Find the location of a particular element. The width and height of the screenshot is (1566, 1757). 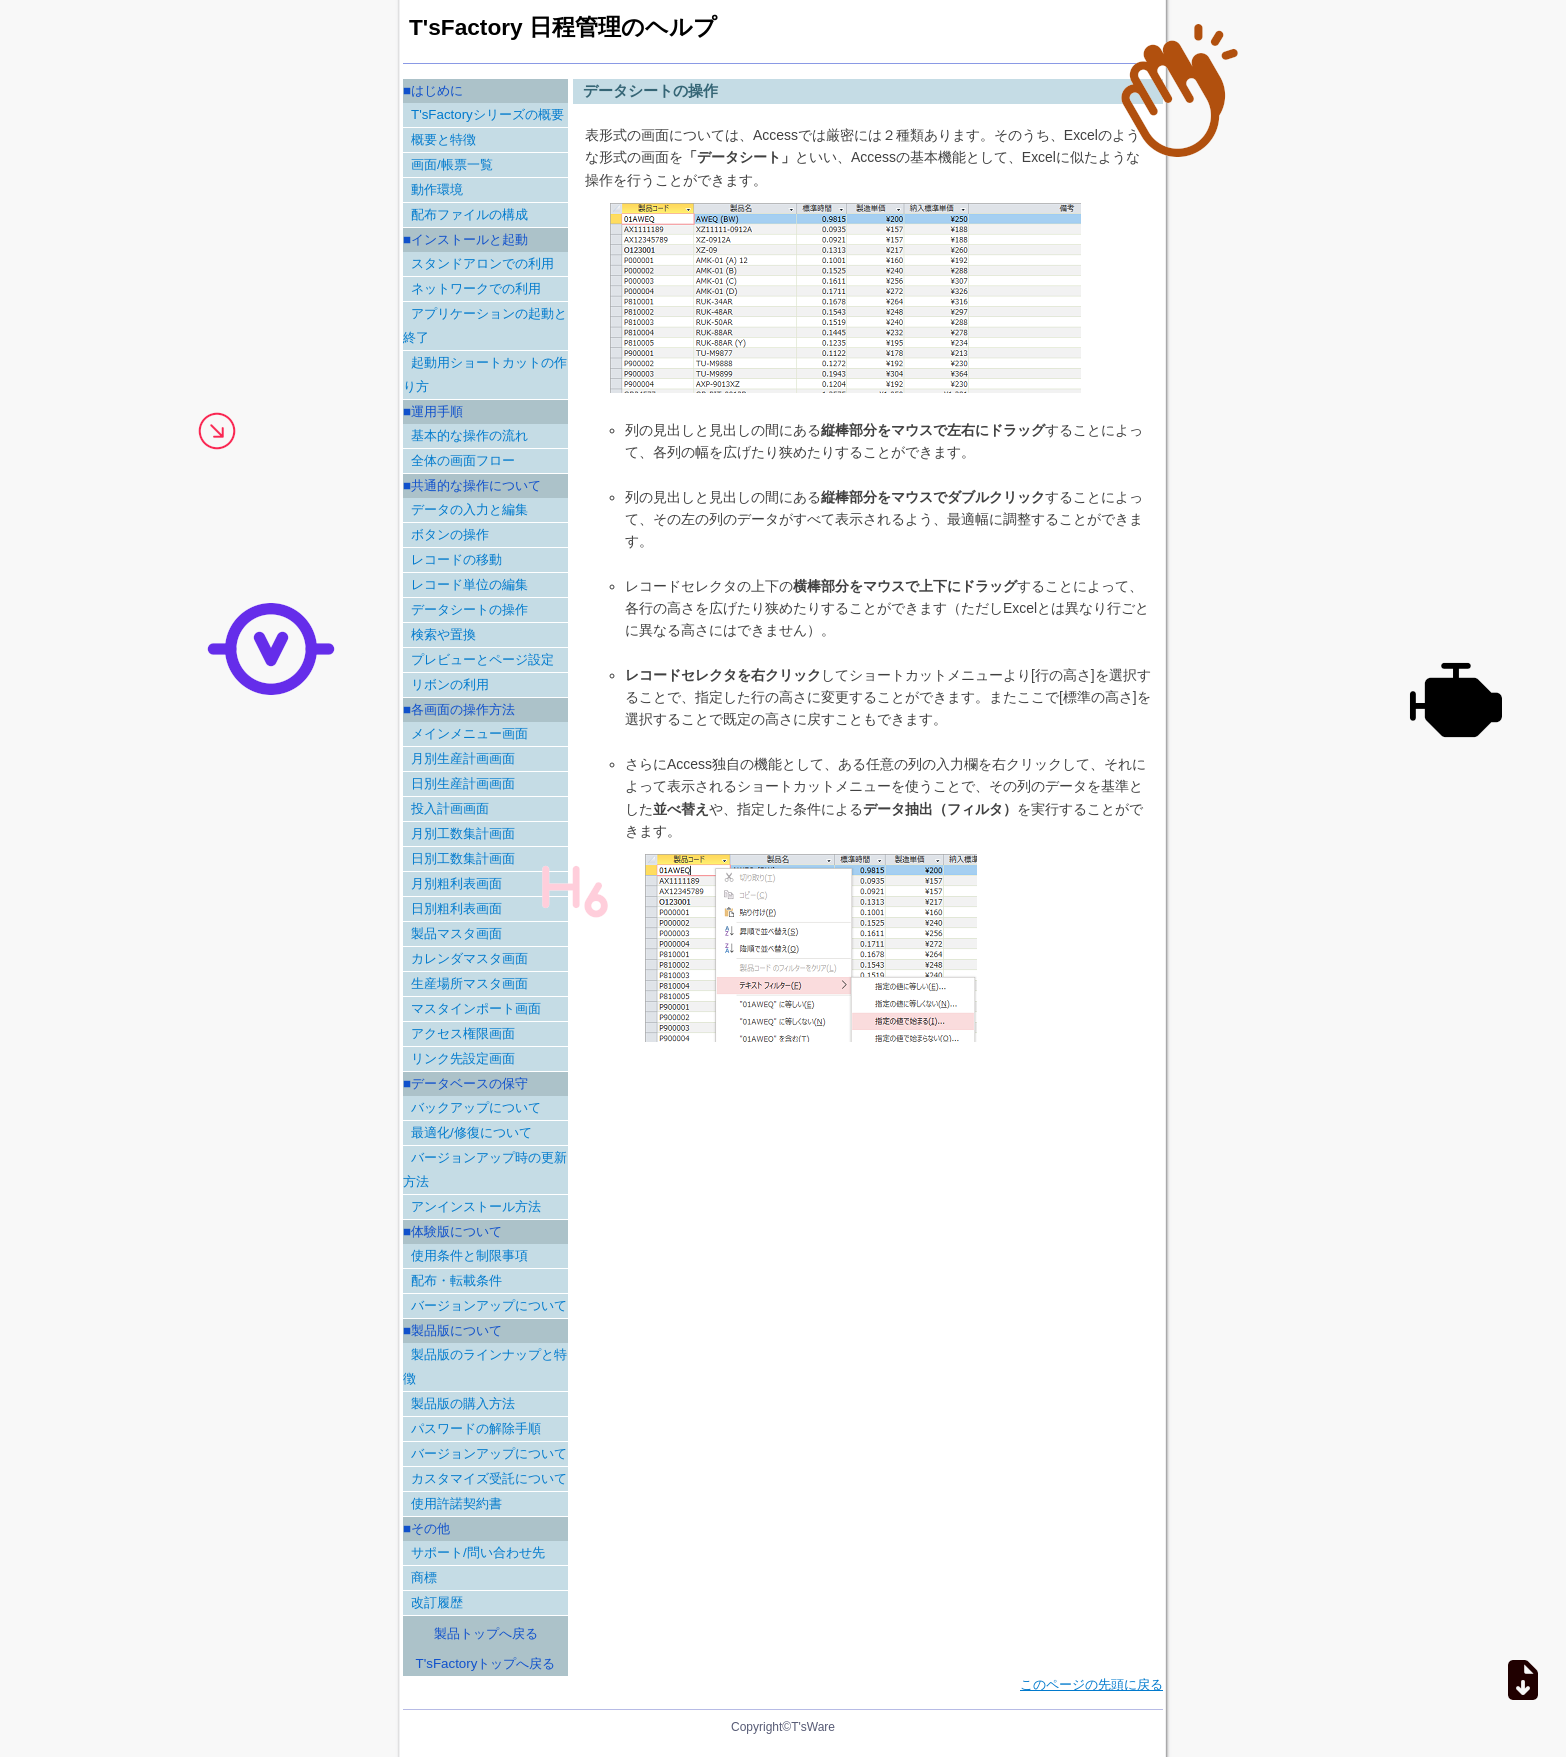

applaud or react positively to content is located at coordinates (1177, 90).